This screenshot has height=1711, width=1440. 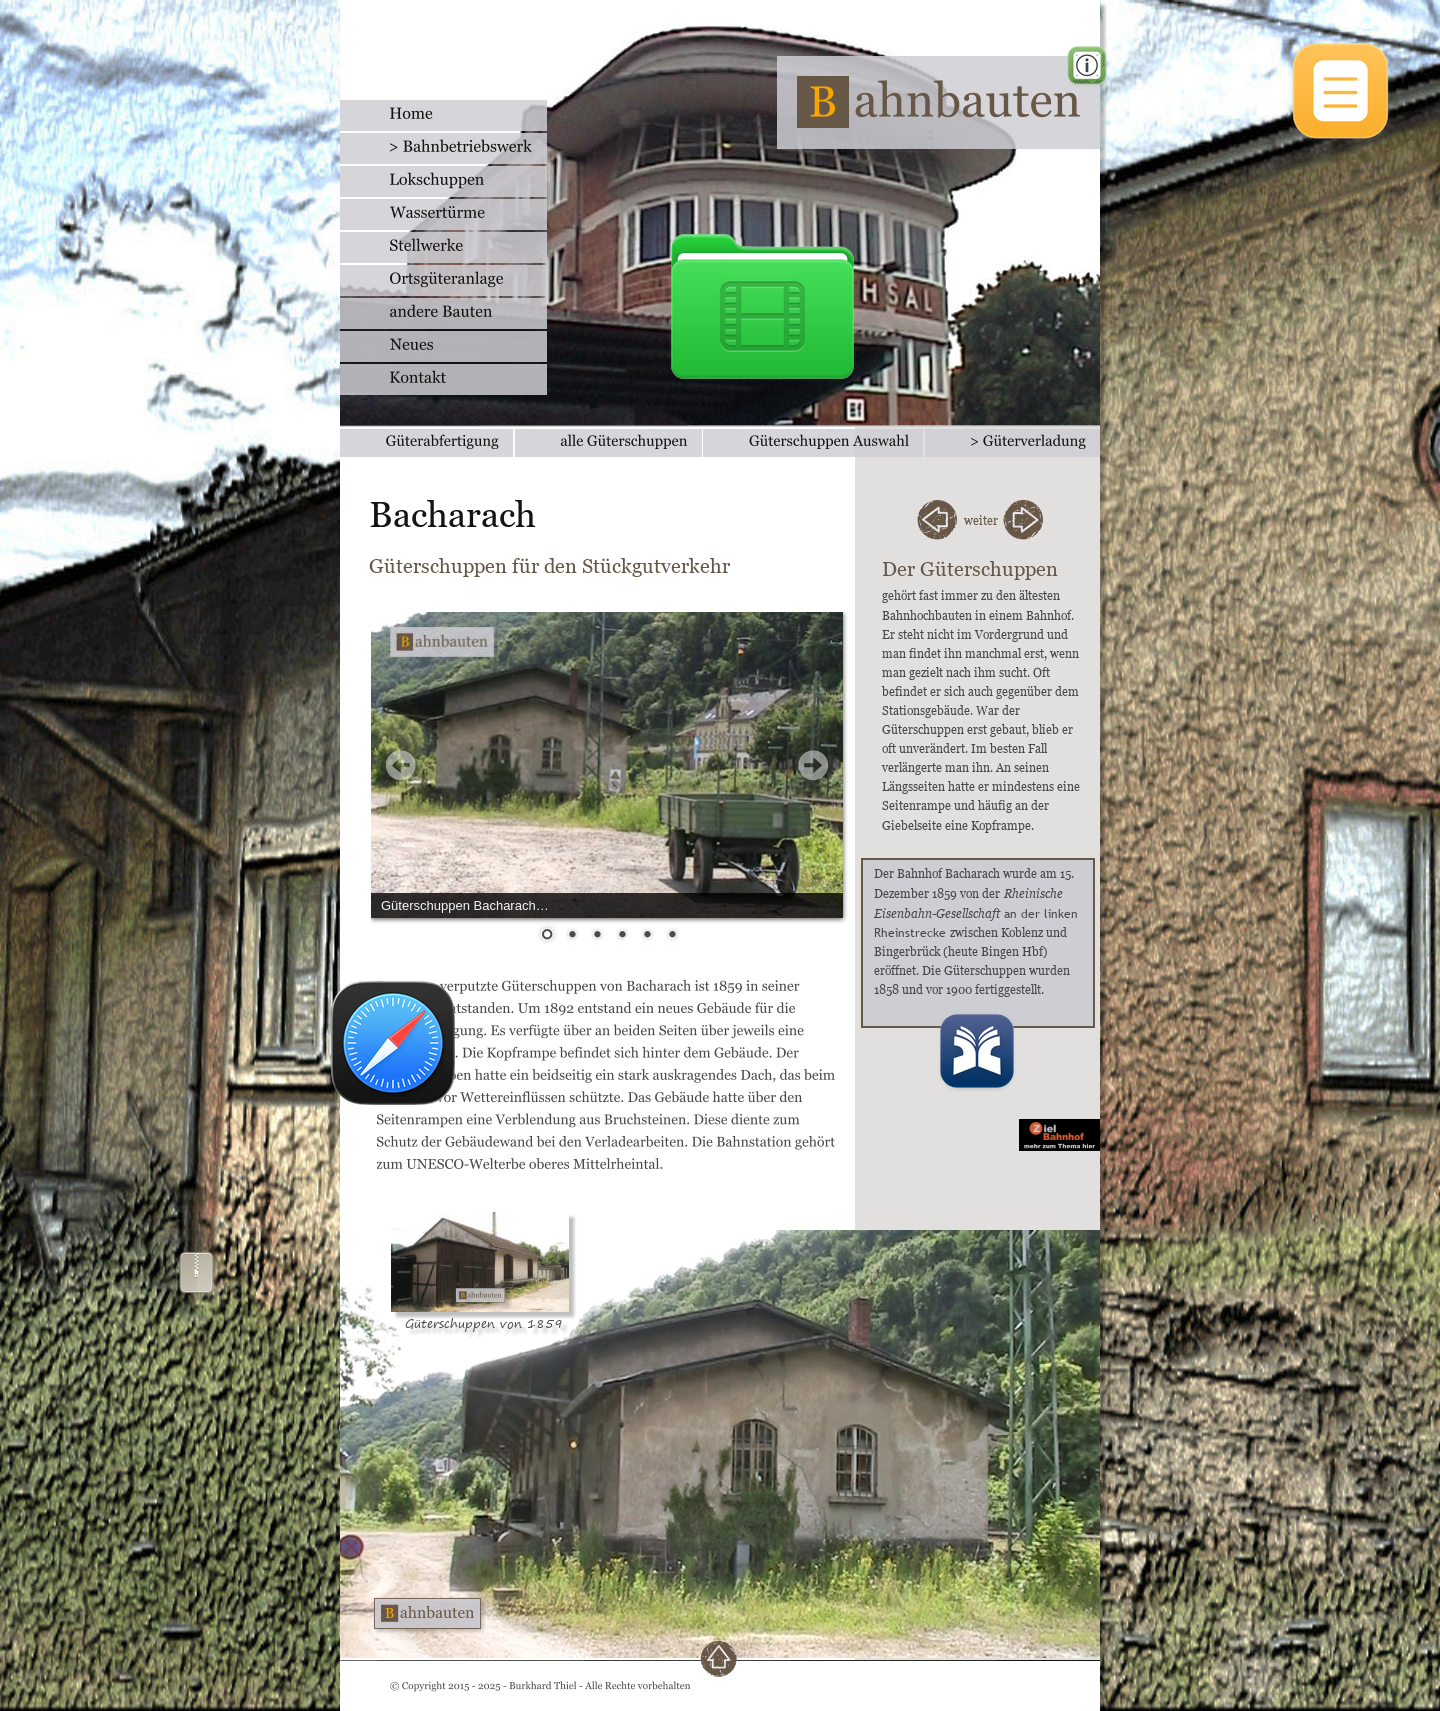 I want to click on open JabRef reference manager, so click(x=977, y=1051).